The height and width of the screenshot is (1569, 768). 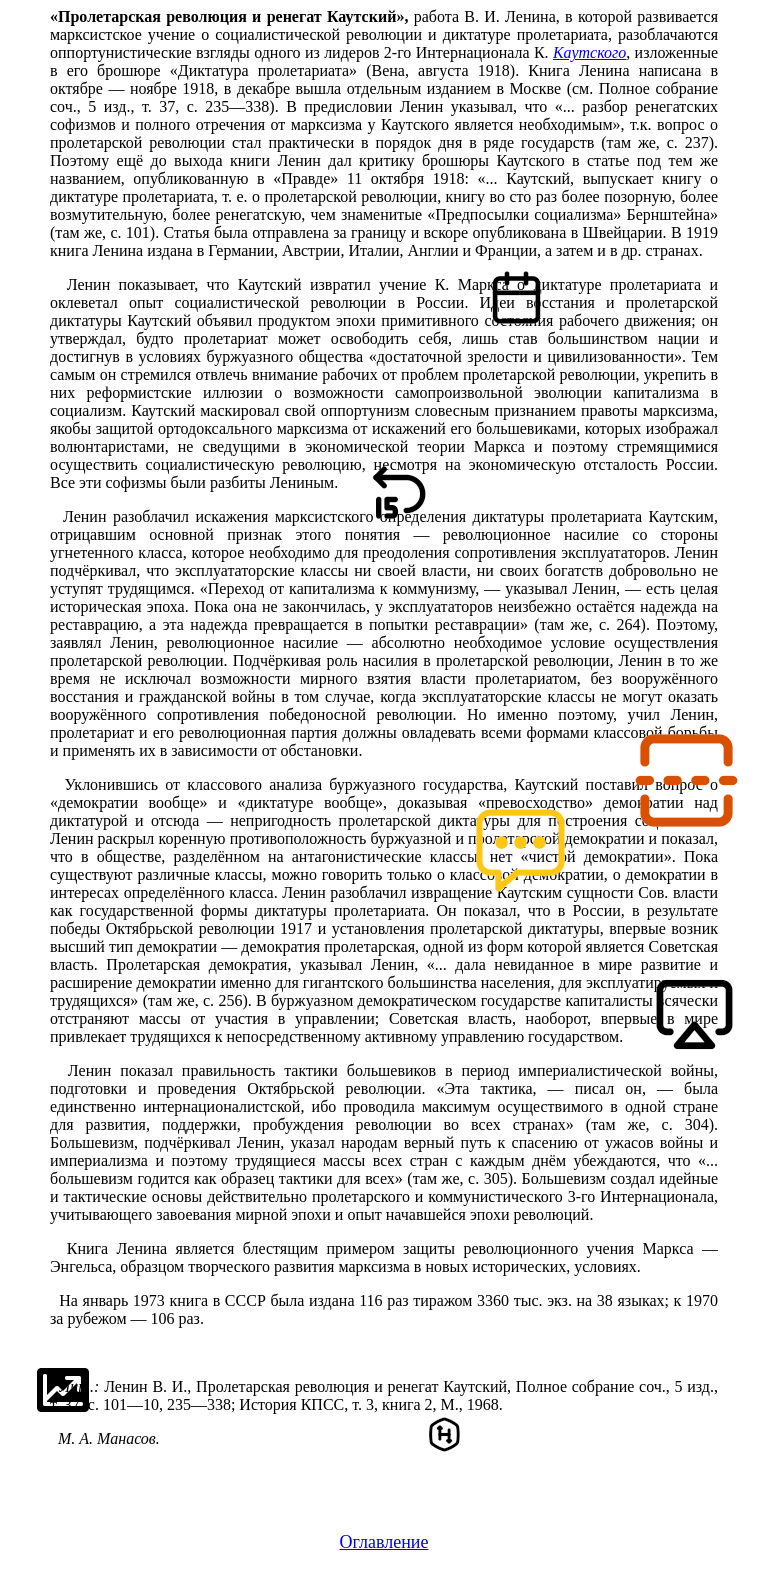 I want to click on flip image vertically, so click(x=686, y=780).